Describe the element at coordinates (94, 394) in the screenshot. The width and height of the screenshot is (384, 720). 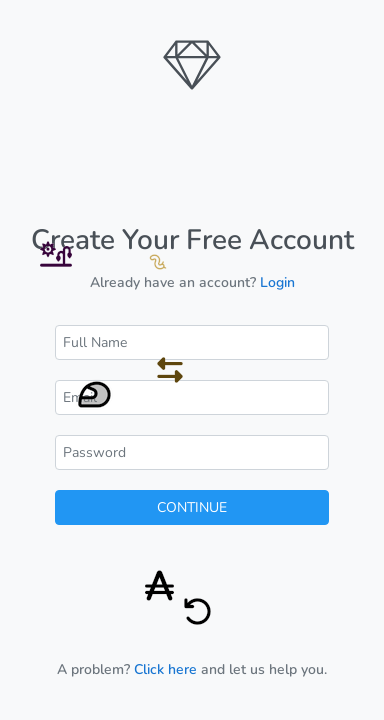
I see `access motorsports or racing content` at that location.